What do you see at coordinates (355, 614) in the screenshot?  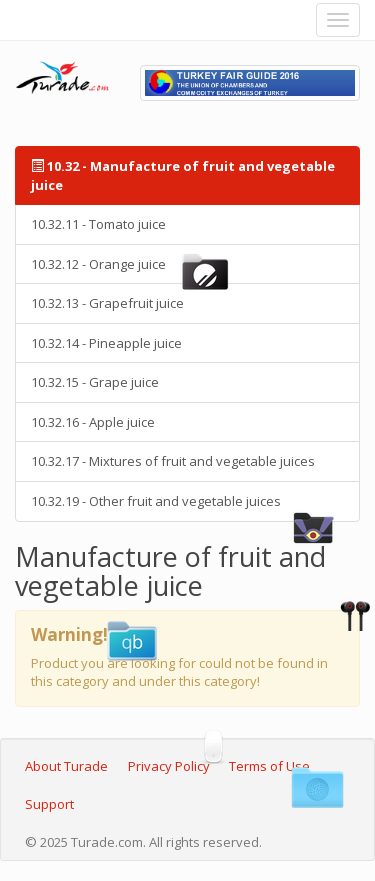 I see `beats earbuds connected via bluetooth` at bounding box center [355, 614].